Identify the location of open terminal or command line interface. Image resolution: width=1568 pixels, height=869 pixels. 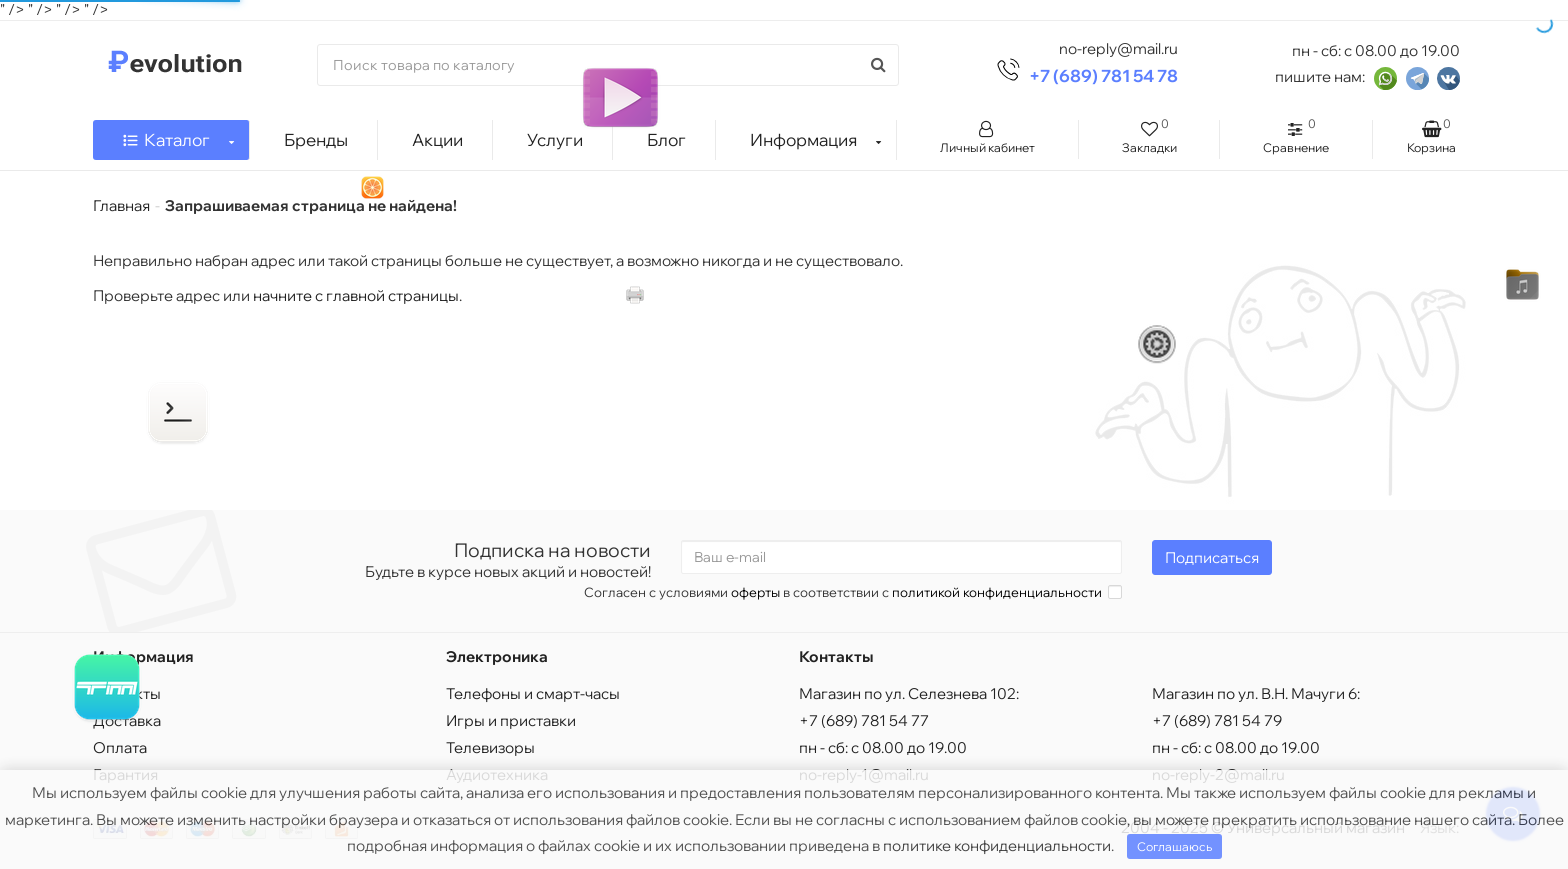
(178, 412).